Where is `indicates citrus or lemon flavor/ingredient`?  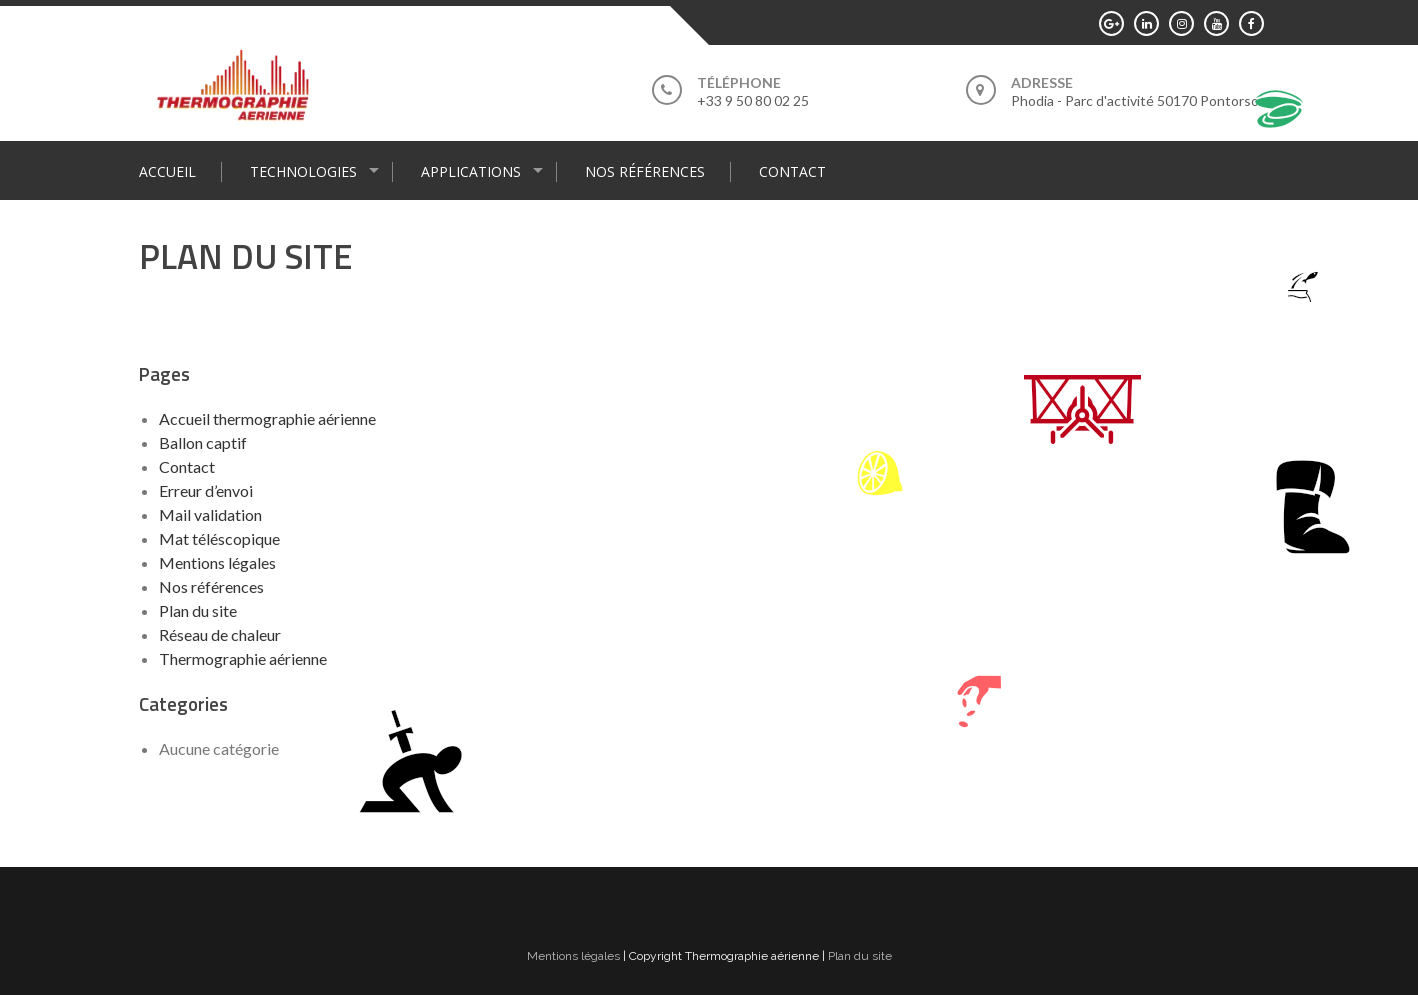 indicates citrus or lemon flavor/ingredient is located at coordinates (880, 473).